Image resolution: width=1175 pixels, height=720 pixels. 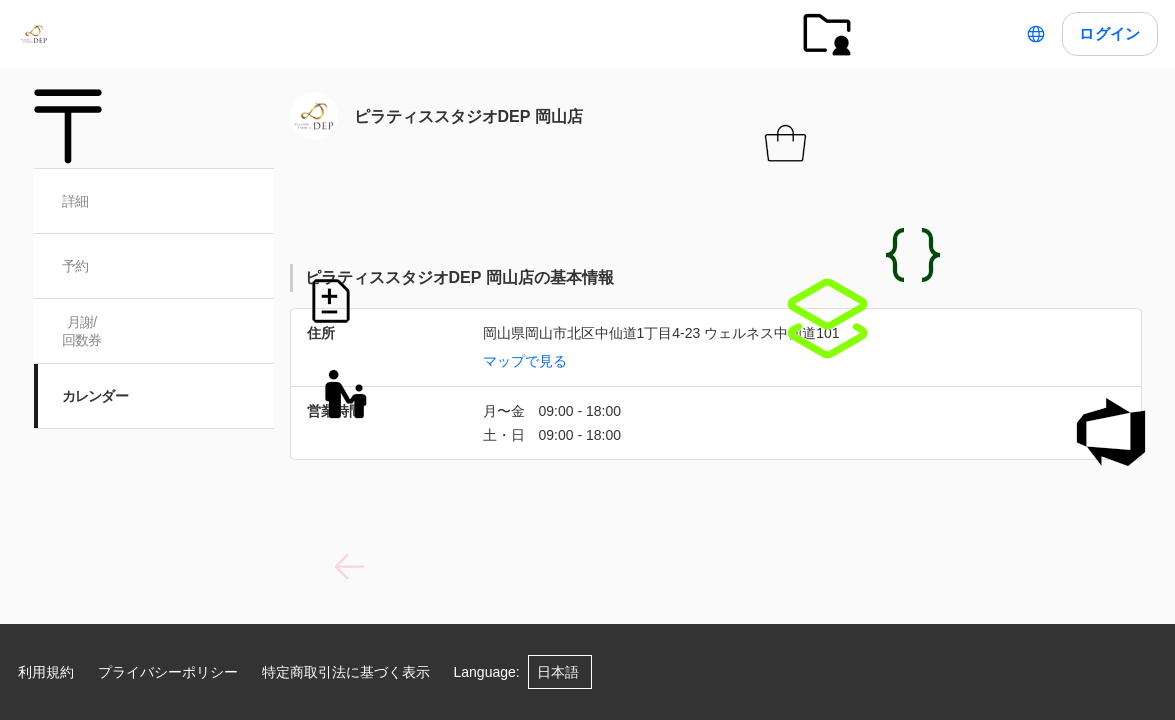 I want to click on request changes on a code review, so click(x=331, y=301).